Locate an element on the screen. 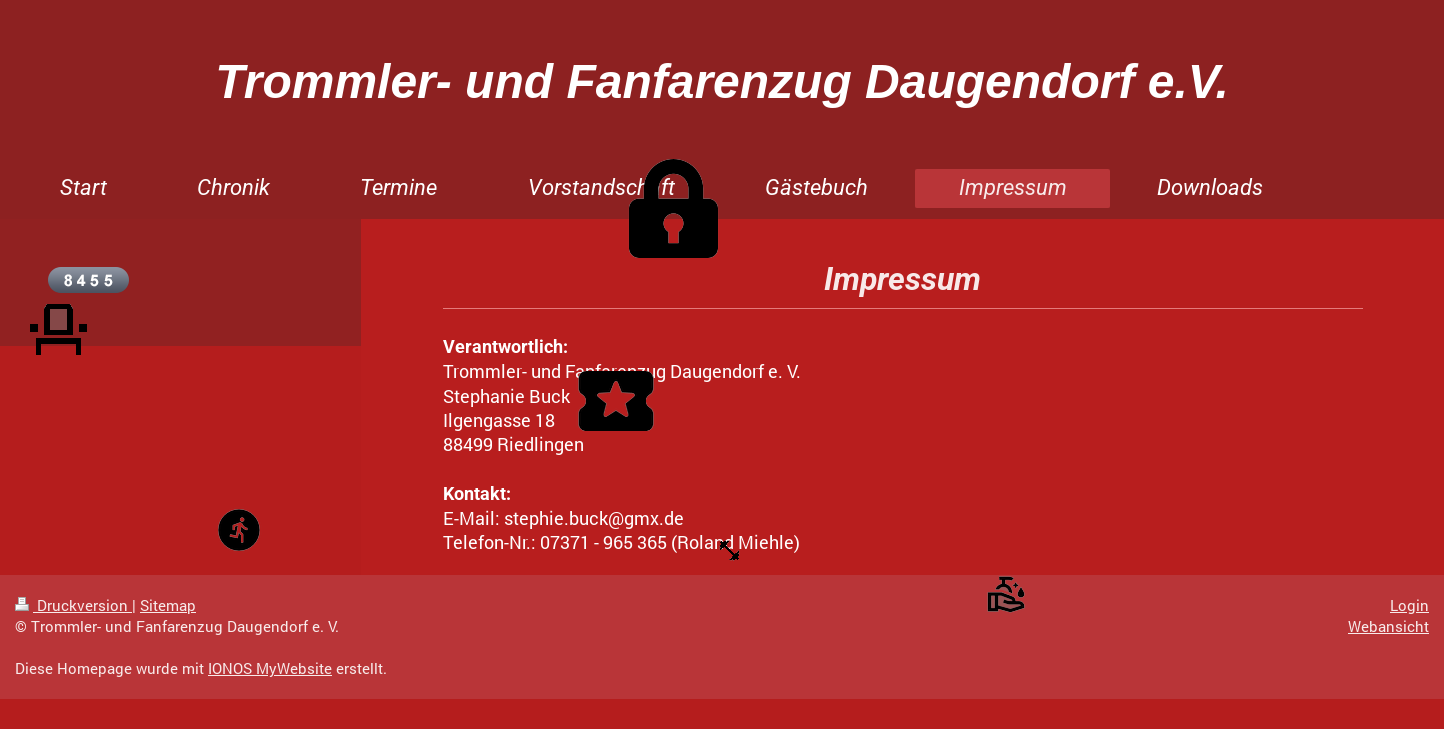  browse local events and activities is located at coordinates (616, 401).